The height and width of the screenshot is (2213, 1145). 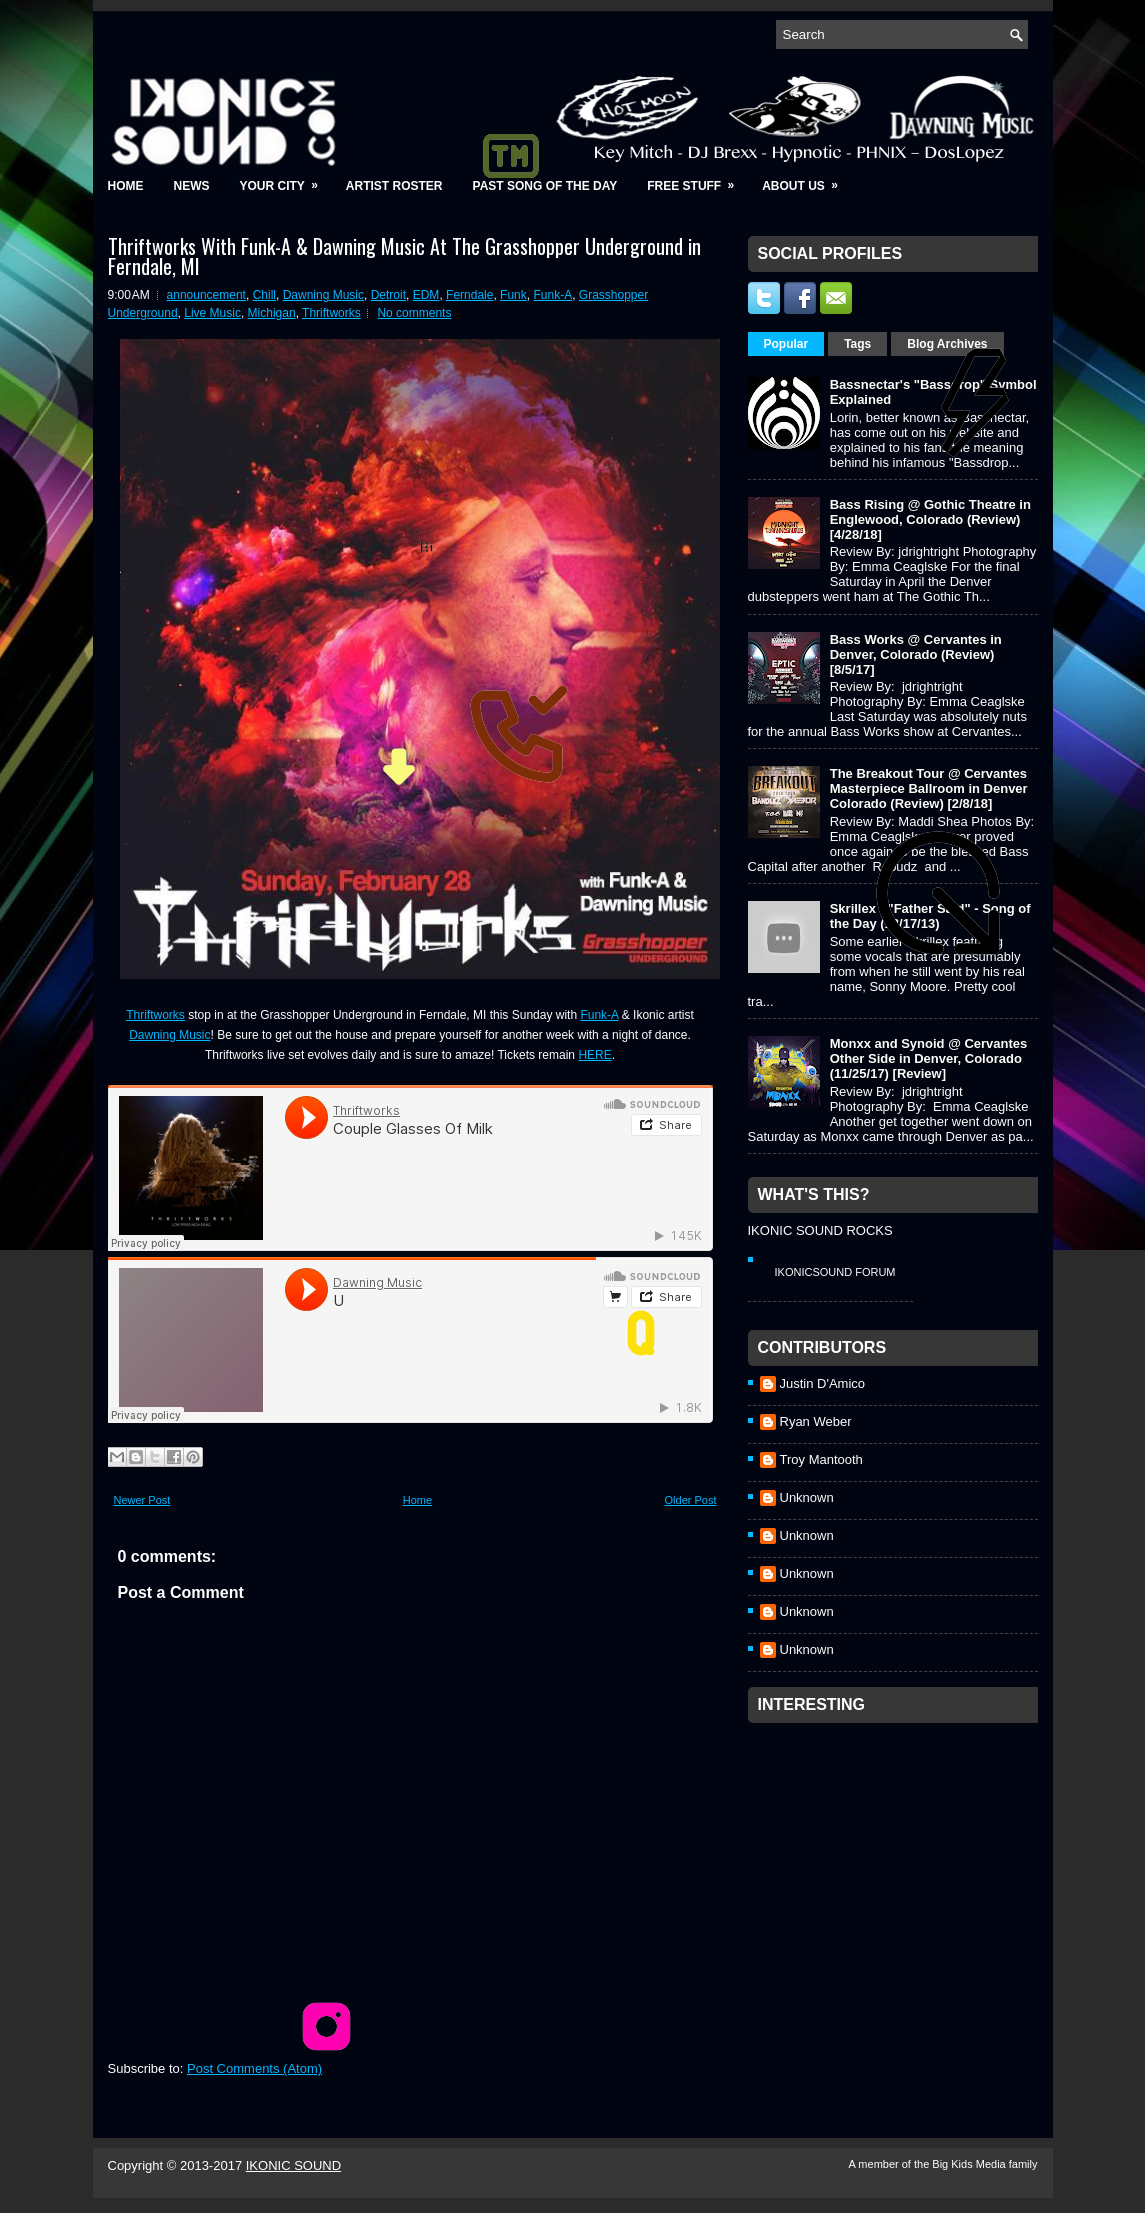 What do you see at coordinates (511, 156) in the screenshot?
I see `indicates trademarked content or branding` at bounding box center [511, 156].